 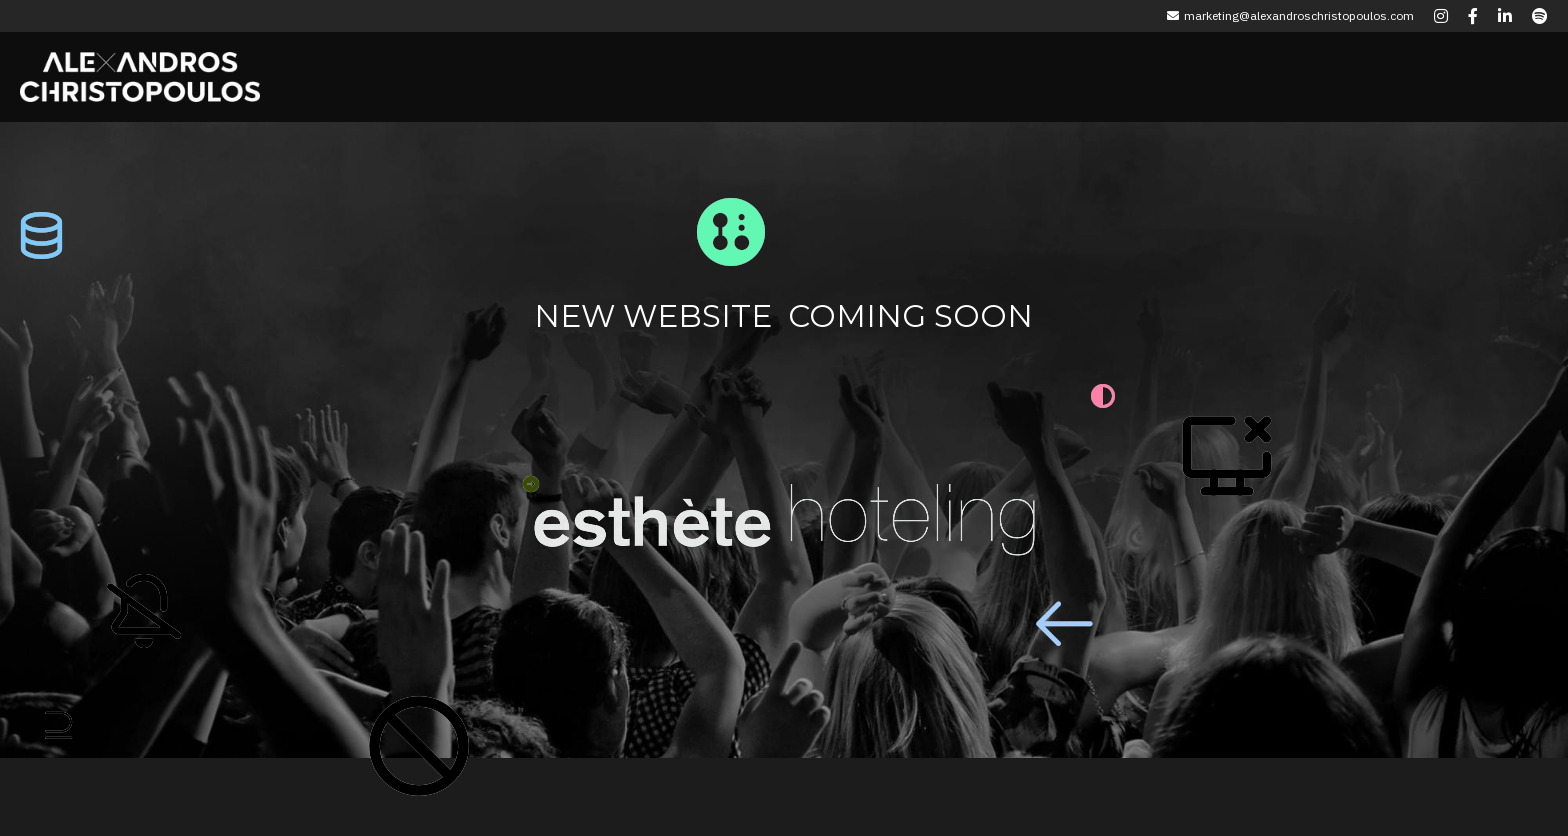 I want to click on indicates a draft pull request in your activity feed, so click(x=731, y=232).